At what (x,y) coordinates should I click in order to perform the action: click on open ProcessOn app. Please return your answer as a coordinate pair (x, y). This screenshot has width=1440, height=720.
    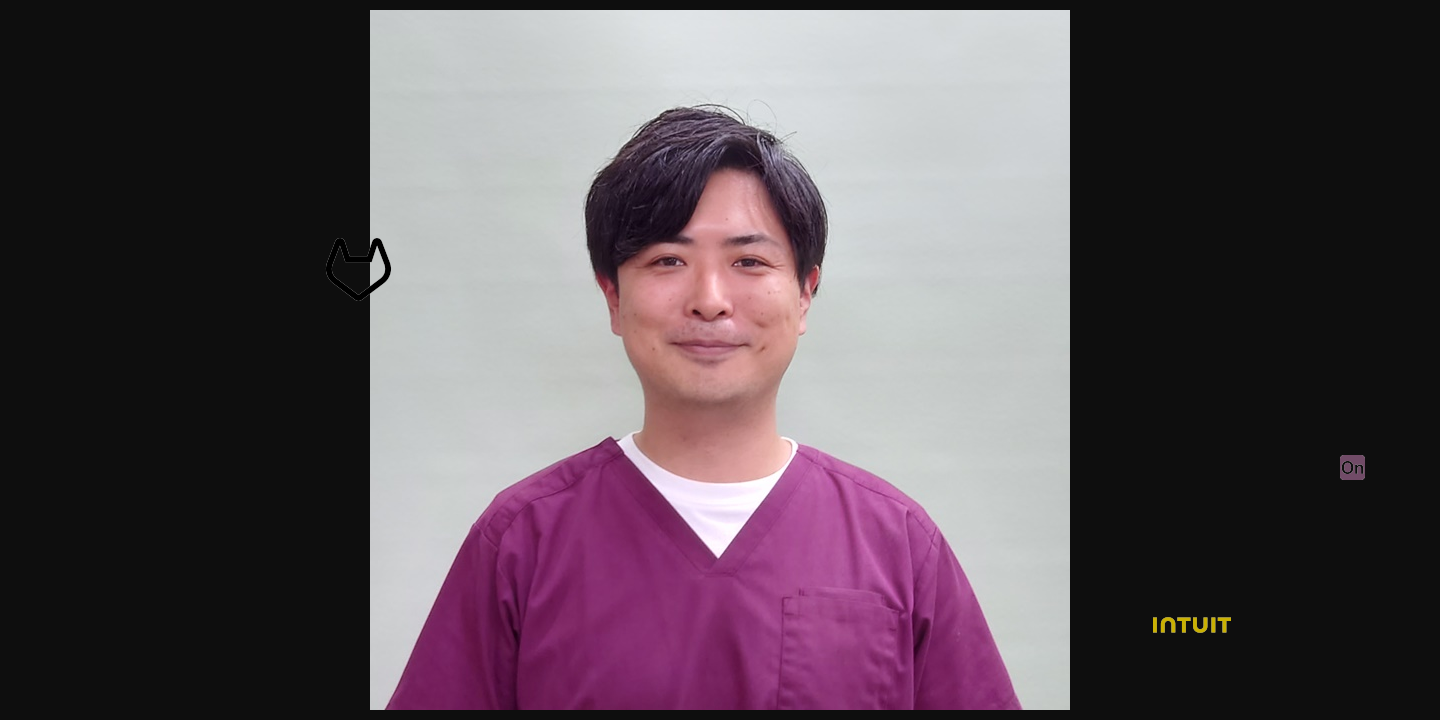
    Looking at the image, I should click on (1352, 467).